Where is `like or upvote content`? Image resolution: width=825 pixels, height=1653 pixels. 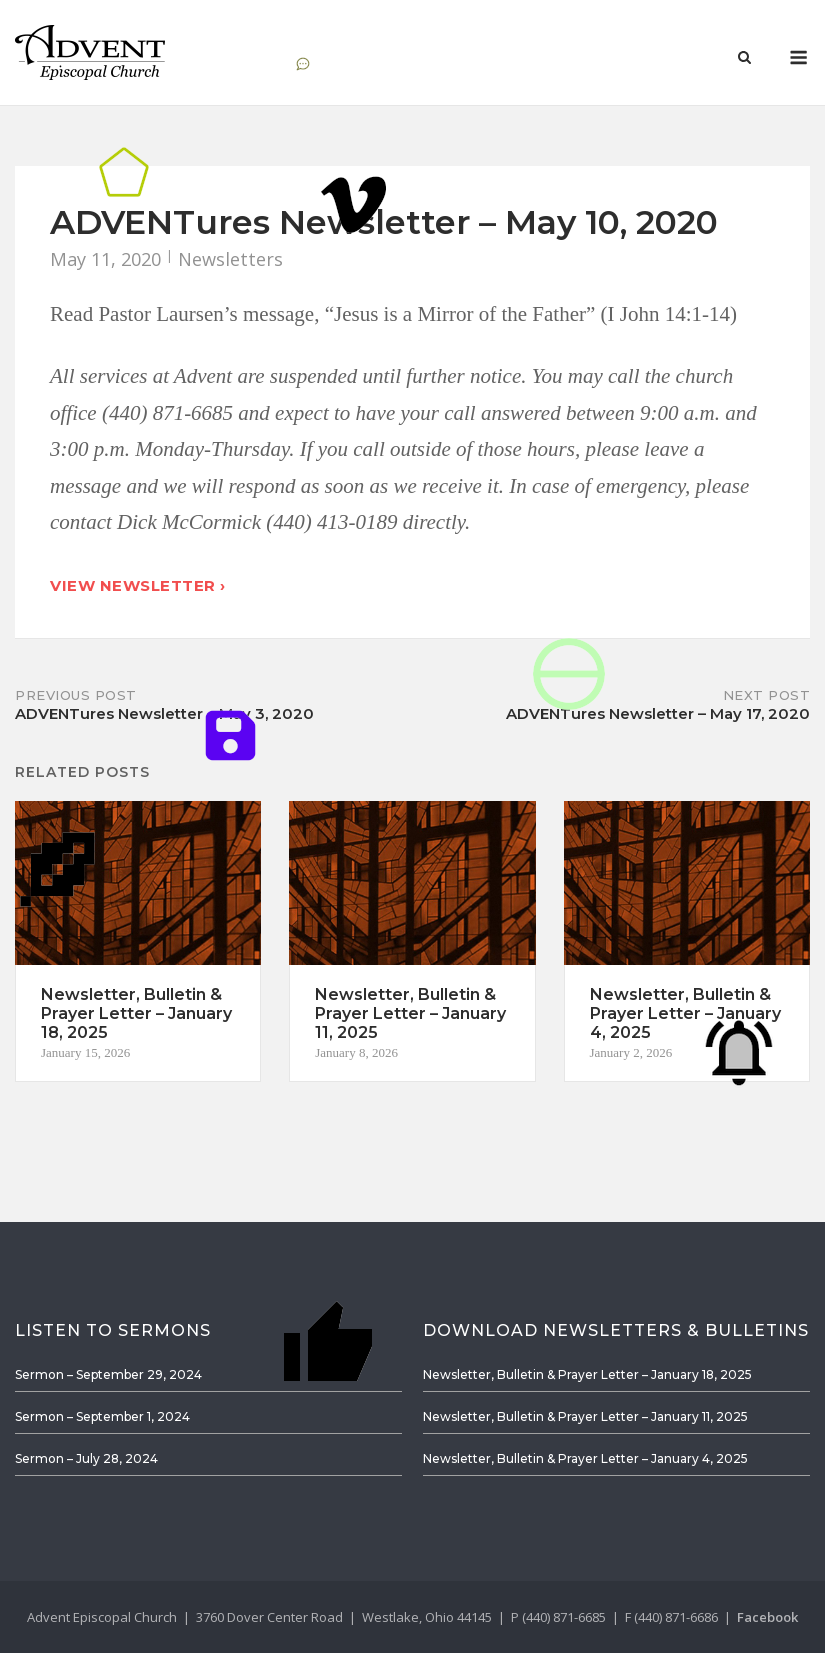
like or upvote content is located at coordinates (328, 1345).